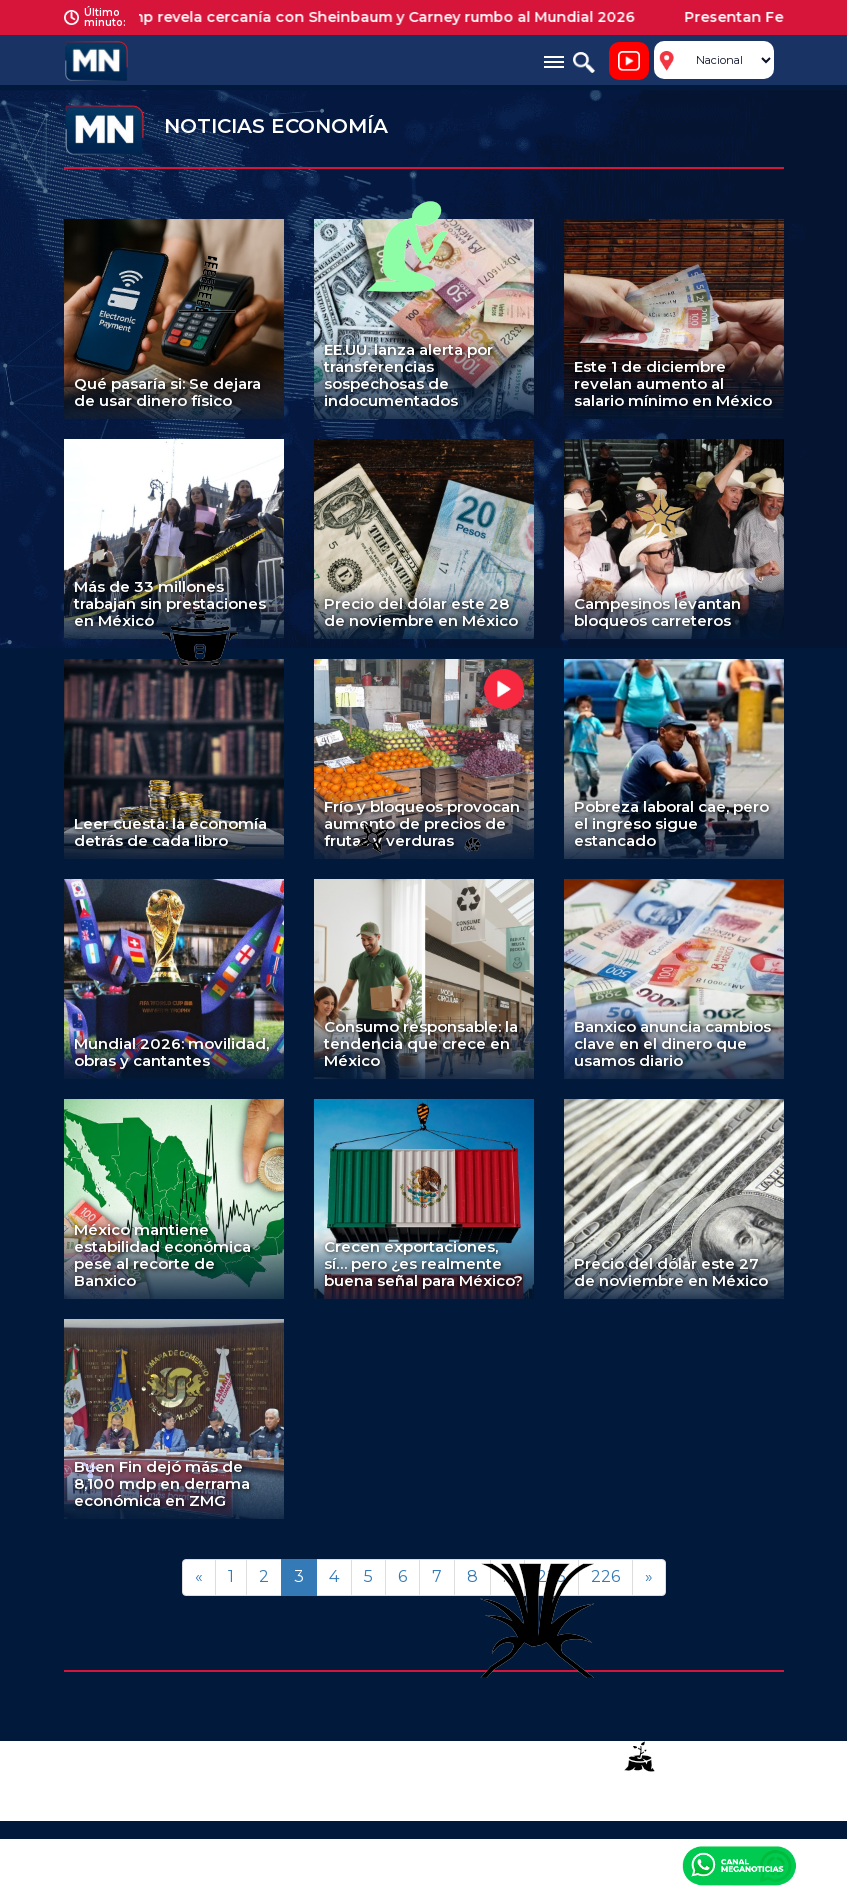 Image resolution: width=847 pixels, height=1891 pixels. I want to click on view Italian landmarks or attractions, so click(207, 284).